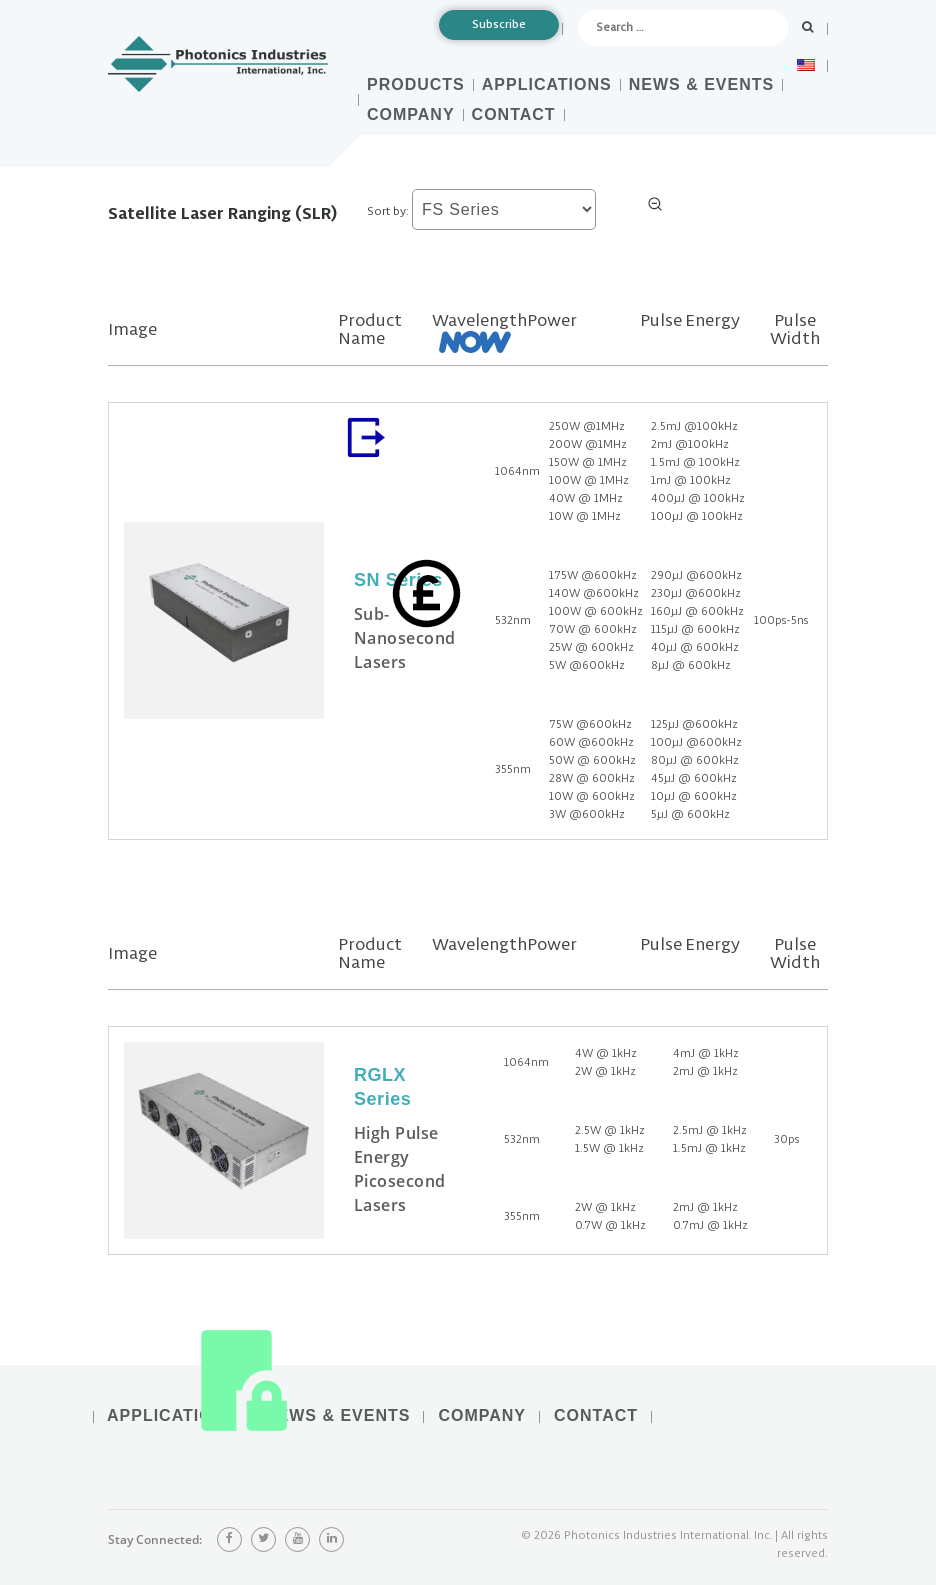 Image resolution: width=936 pixels, height=1585 pixels. I want to click on indicates phone is locked or secured, so click(236, 1380).